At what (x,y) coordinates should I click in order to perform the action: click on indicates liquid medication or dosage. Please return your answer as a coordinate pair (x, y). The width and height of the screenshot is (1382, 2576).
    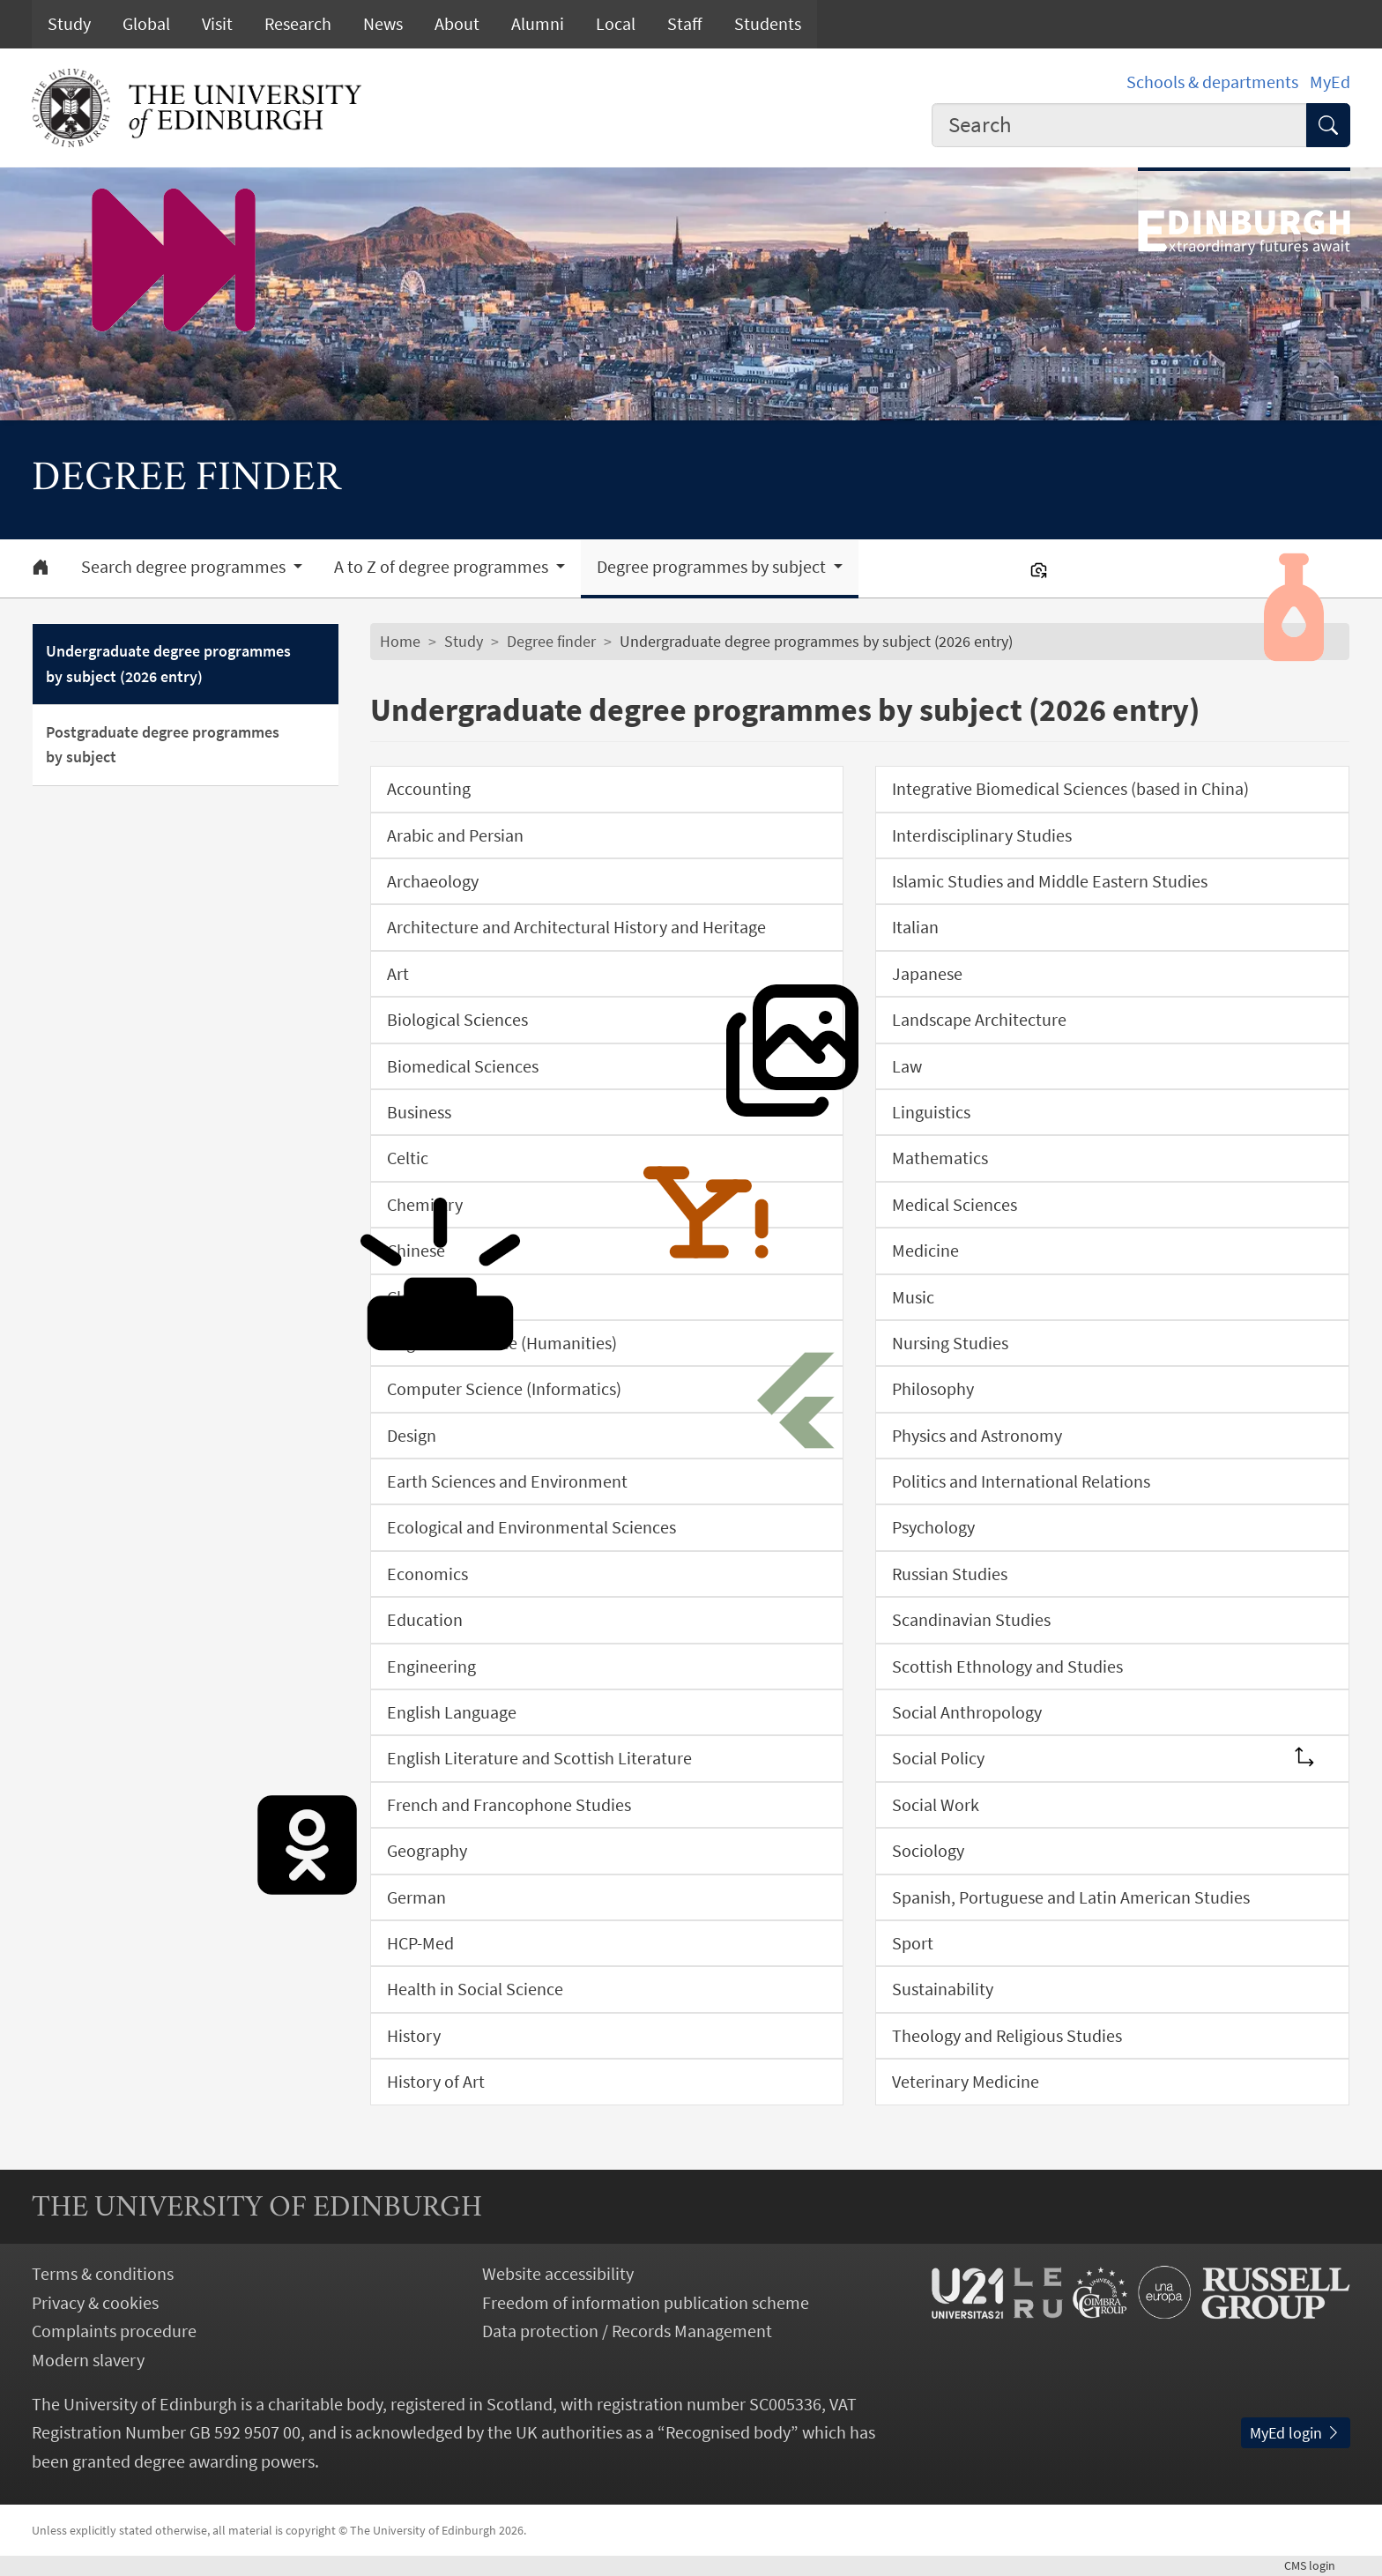
    Looking at the image, I should click on (1294, 607).